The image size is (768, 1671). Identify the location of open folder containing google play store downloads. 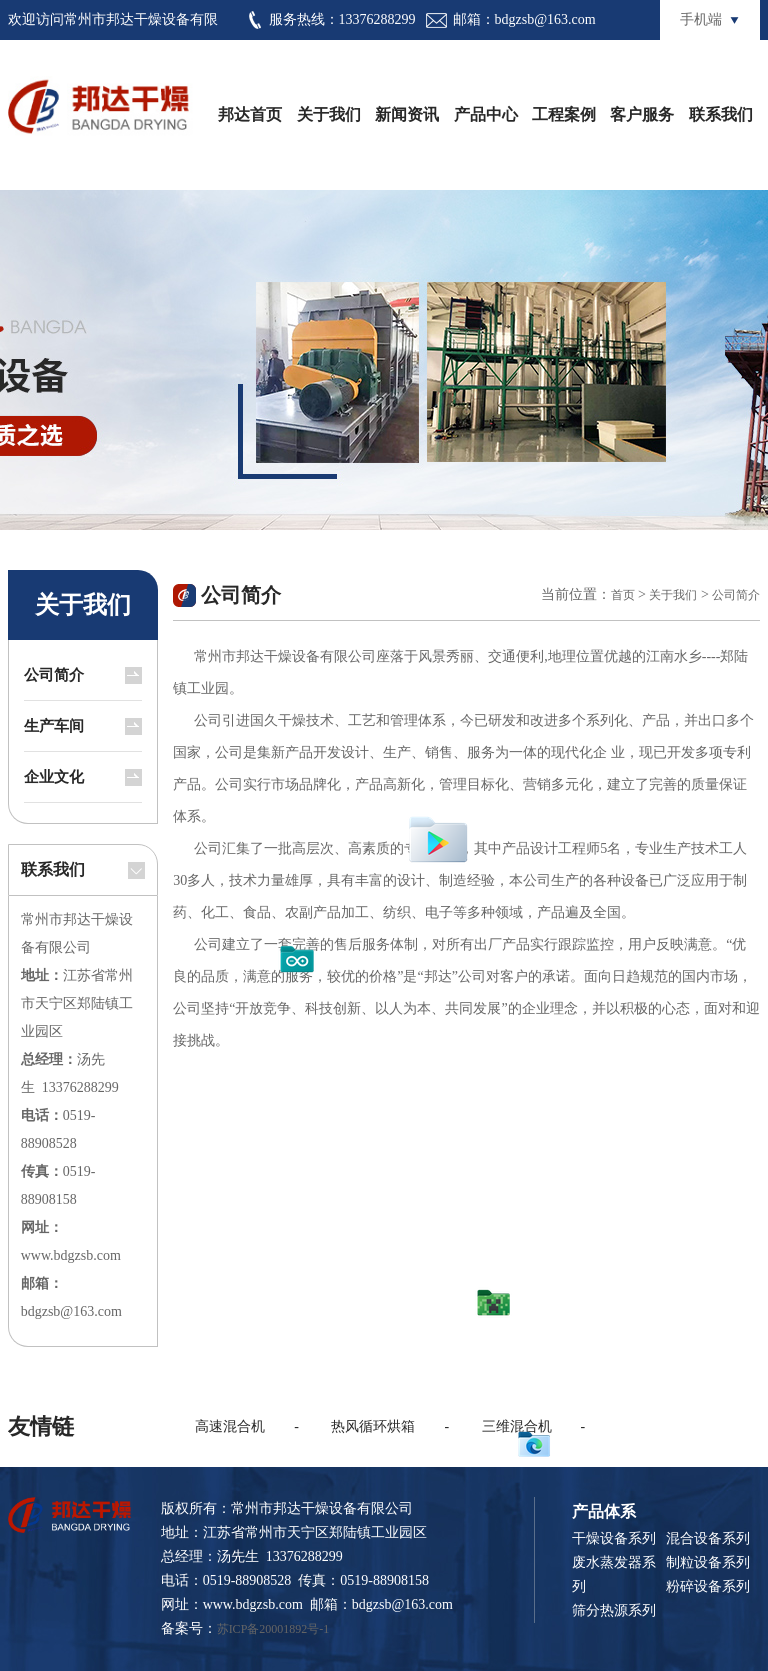
(438, 841).